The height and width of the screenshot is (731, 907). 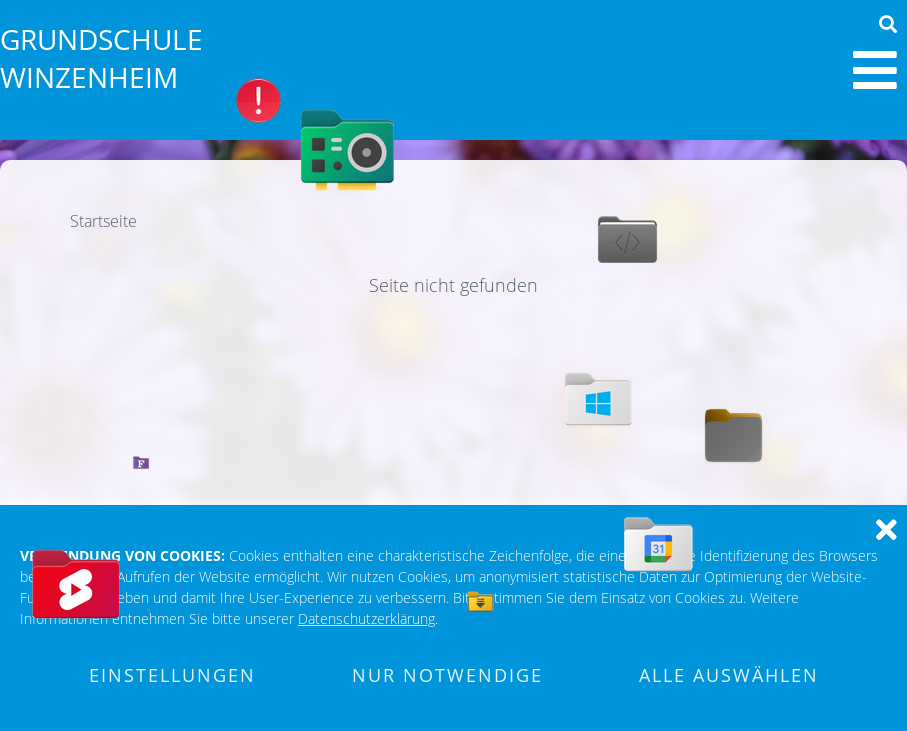 I want to click on open your getgo download manager folder, so click(x=480, y=602).